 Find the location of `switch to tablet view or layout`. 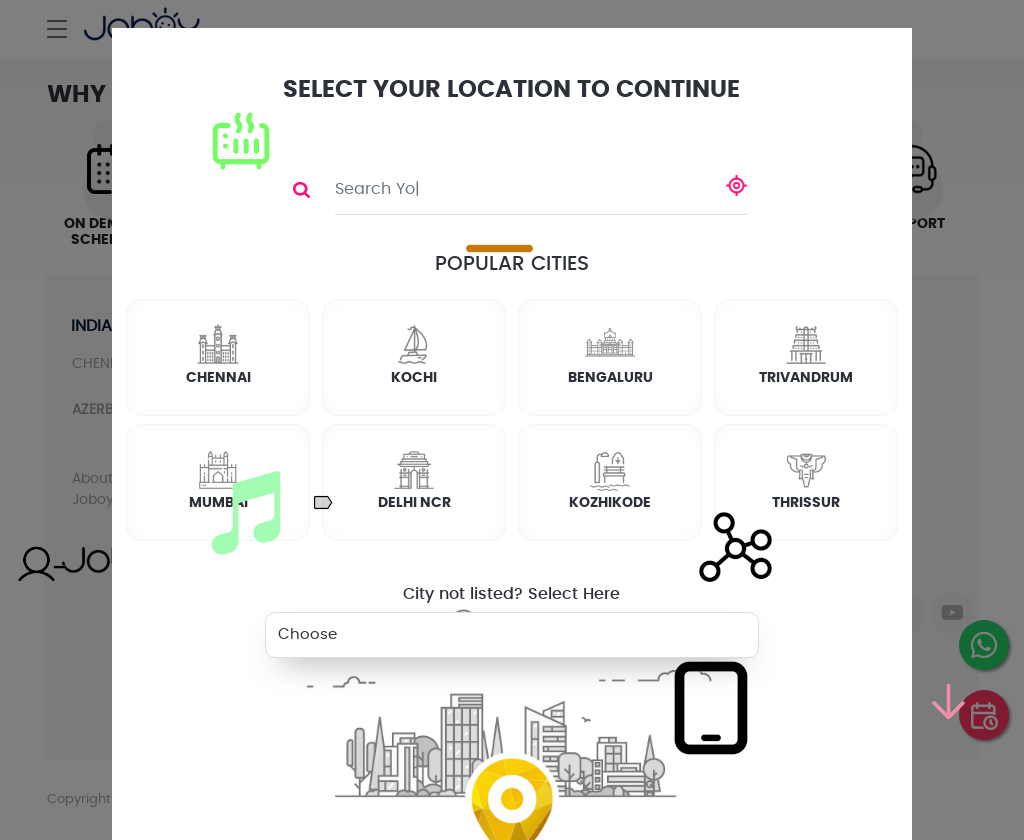

switch to tablet view or layout is located at coordinates (711, 708).